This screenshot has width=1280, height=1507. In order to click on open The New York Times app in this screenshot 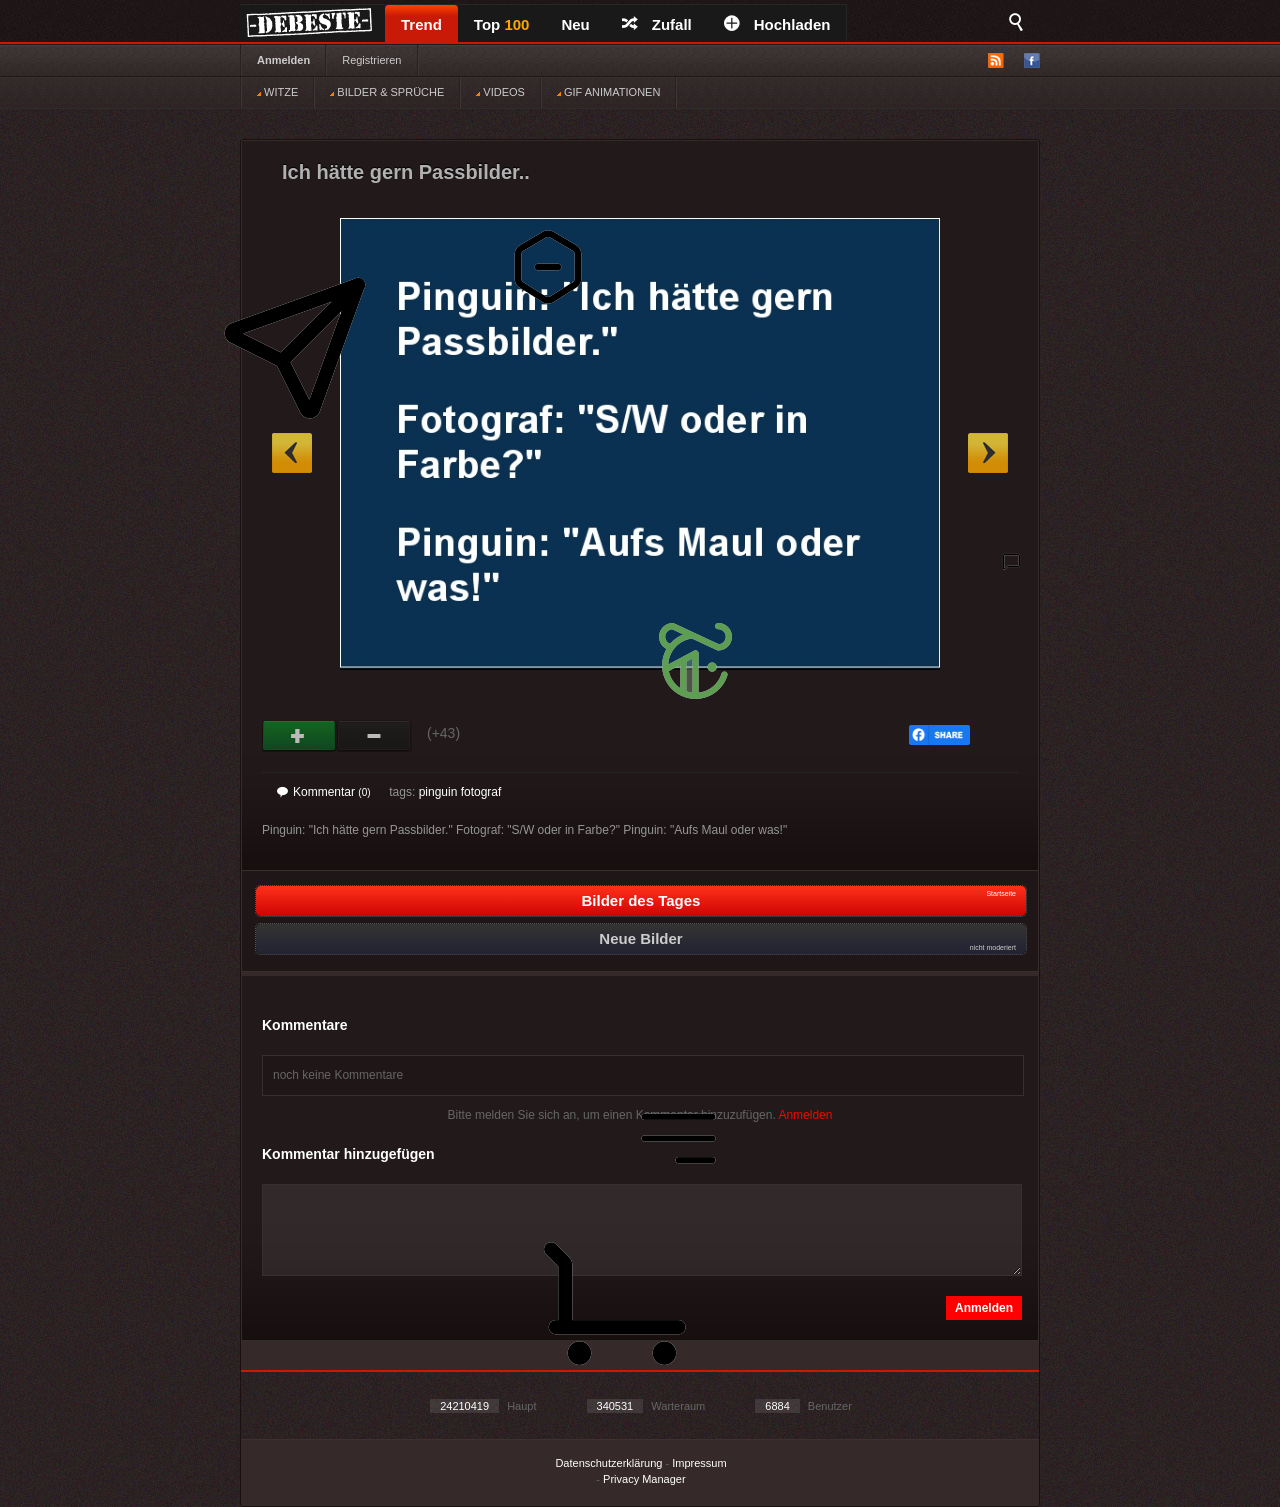, I will do `click(695, 659)`.